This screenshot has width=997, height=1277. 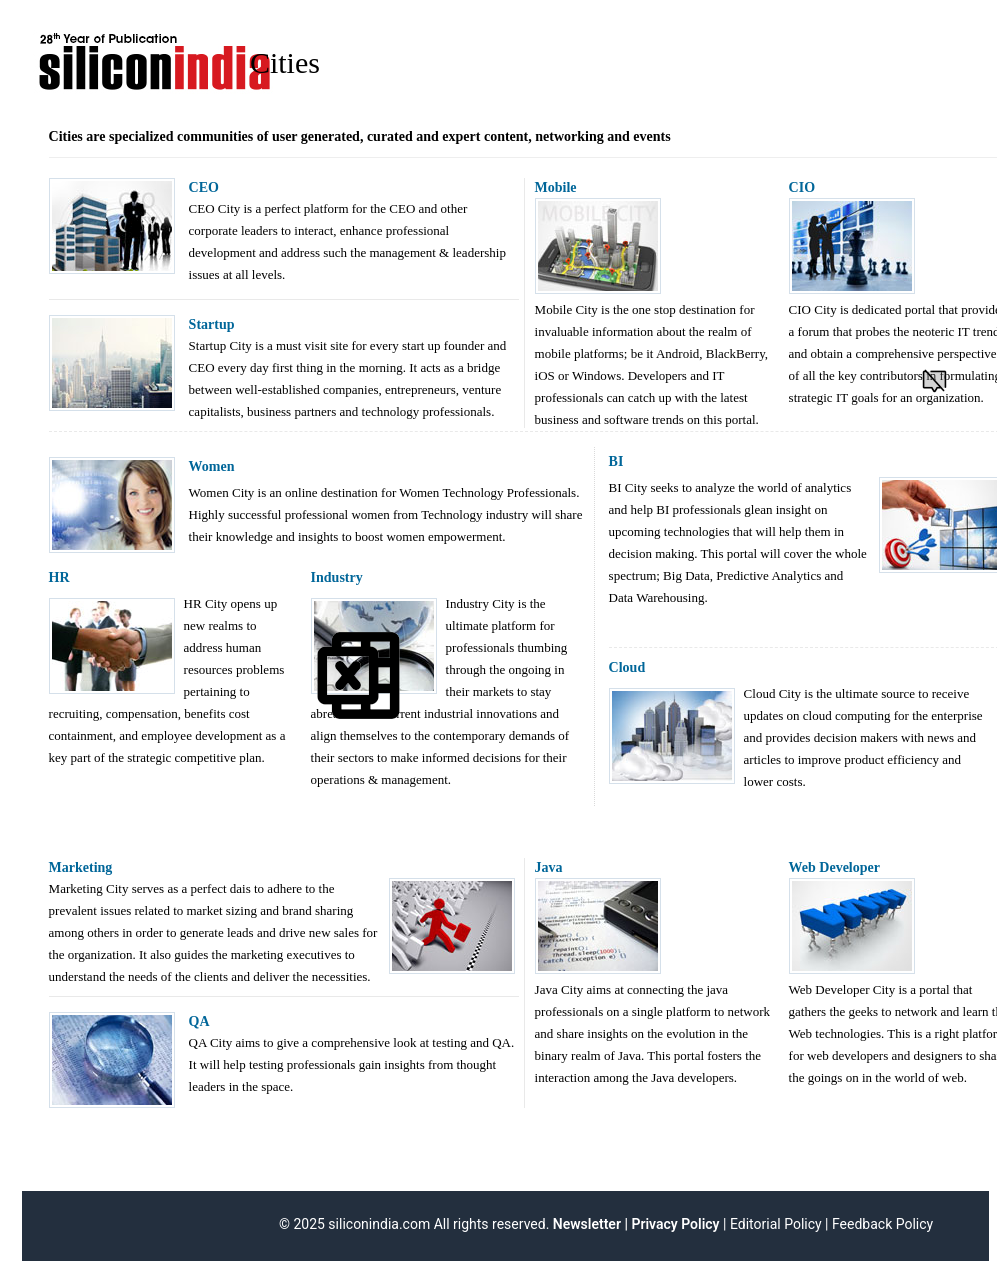 I want to click on open Microsoft Excel, so click(x=362, y=675).